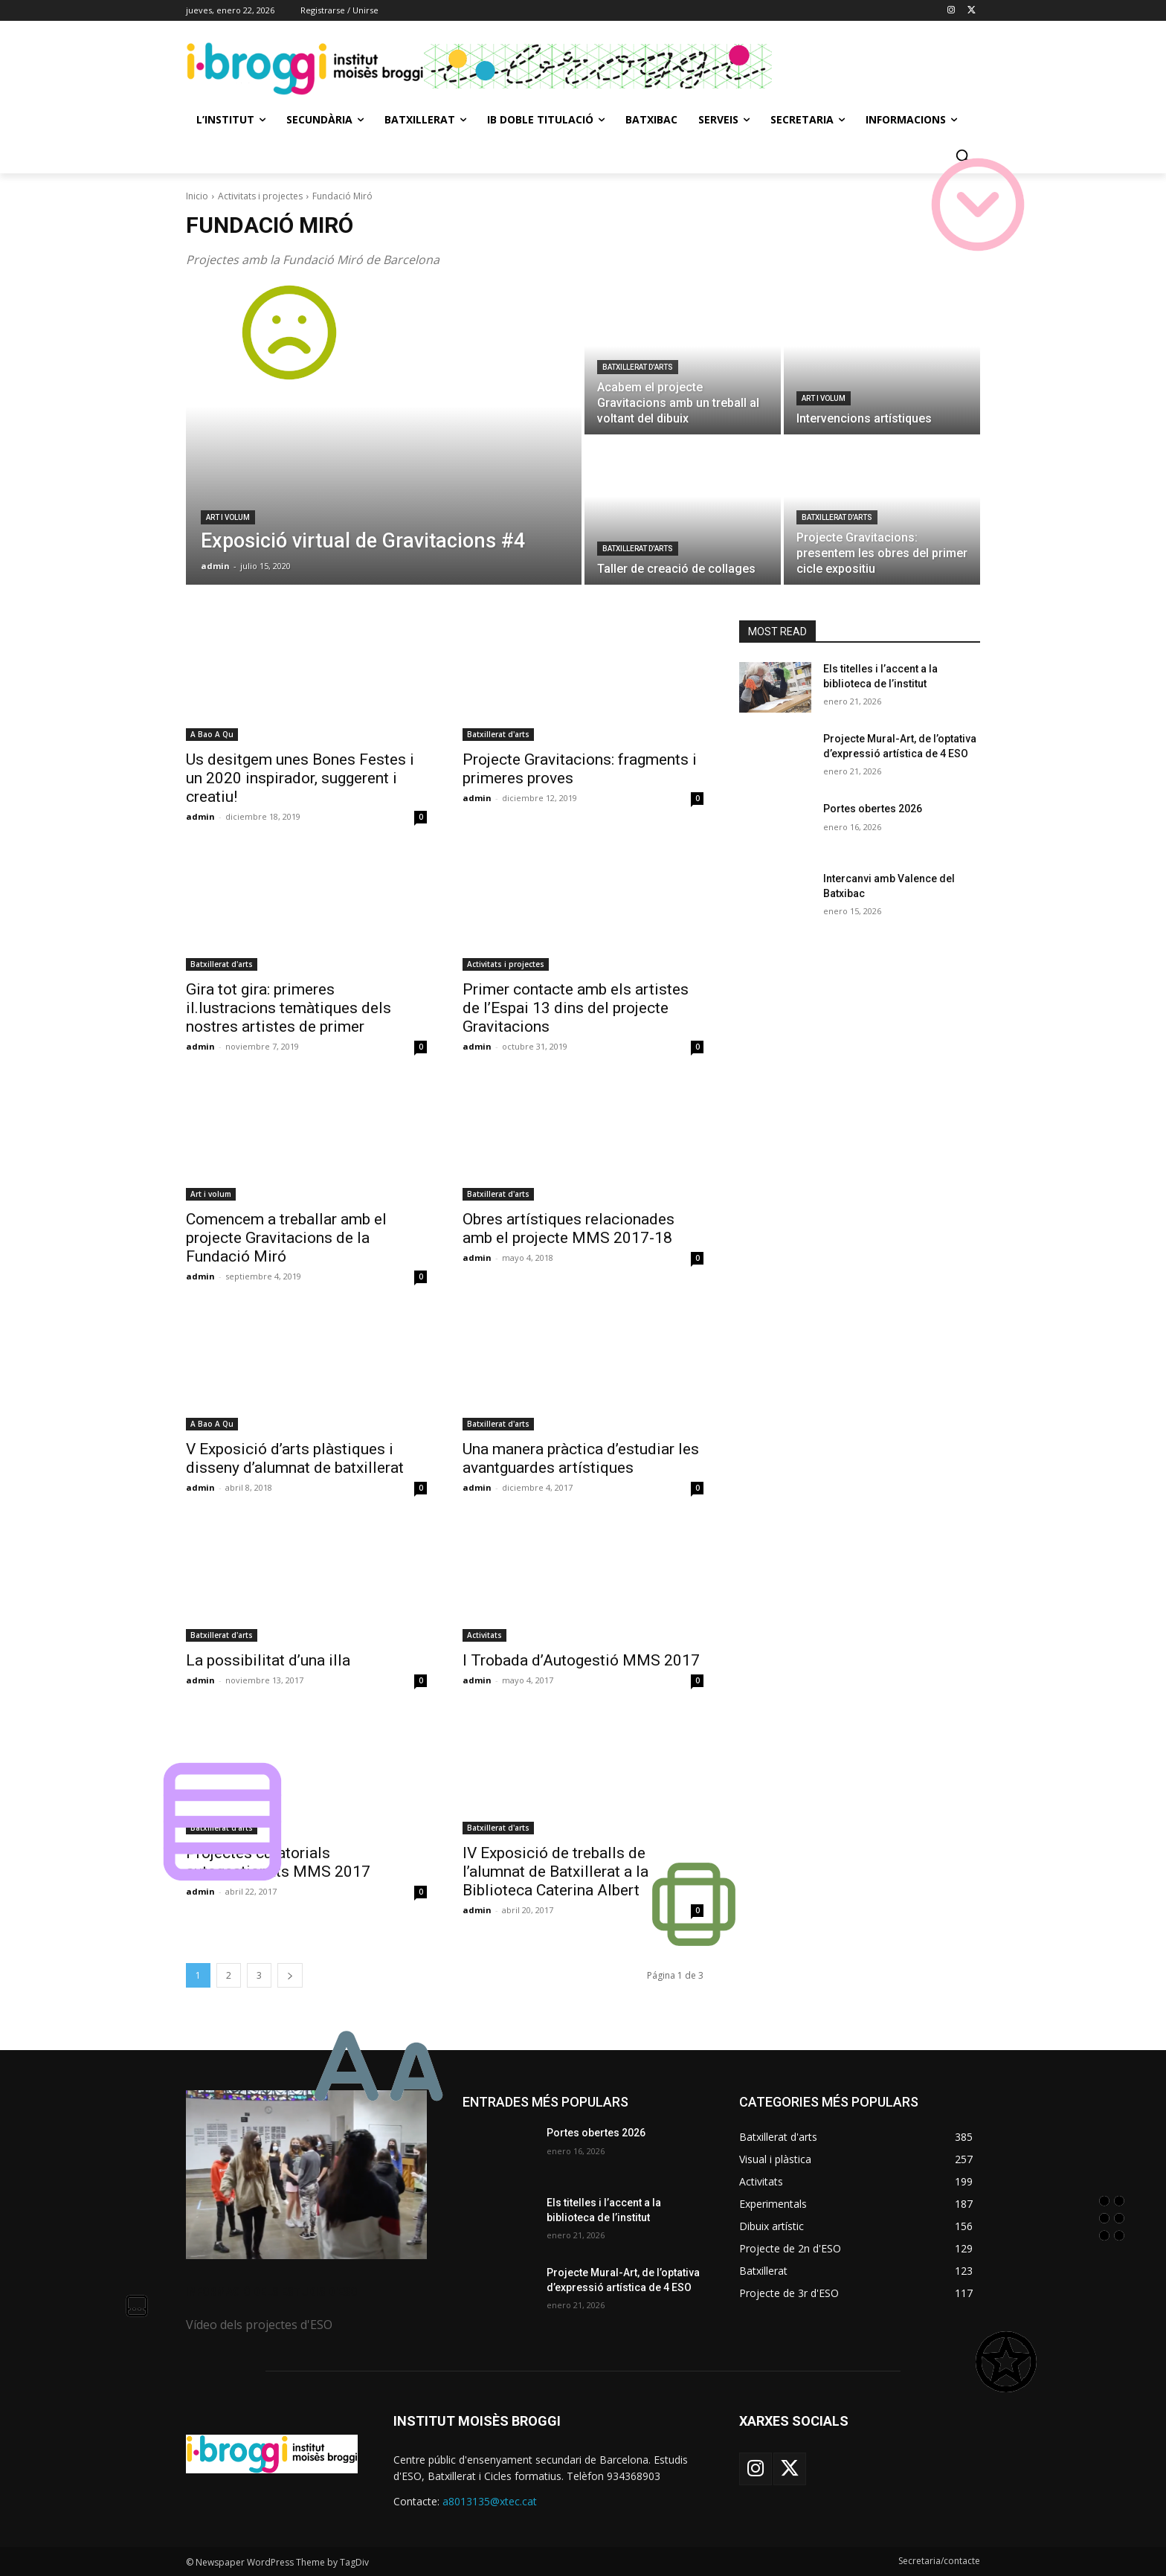 Image resolution: width=1166 pixels, height=2576 pixels. Describe the element at coordinates (379, 2072) in the screenshot. I see `adjust text size settings` at that location.